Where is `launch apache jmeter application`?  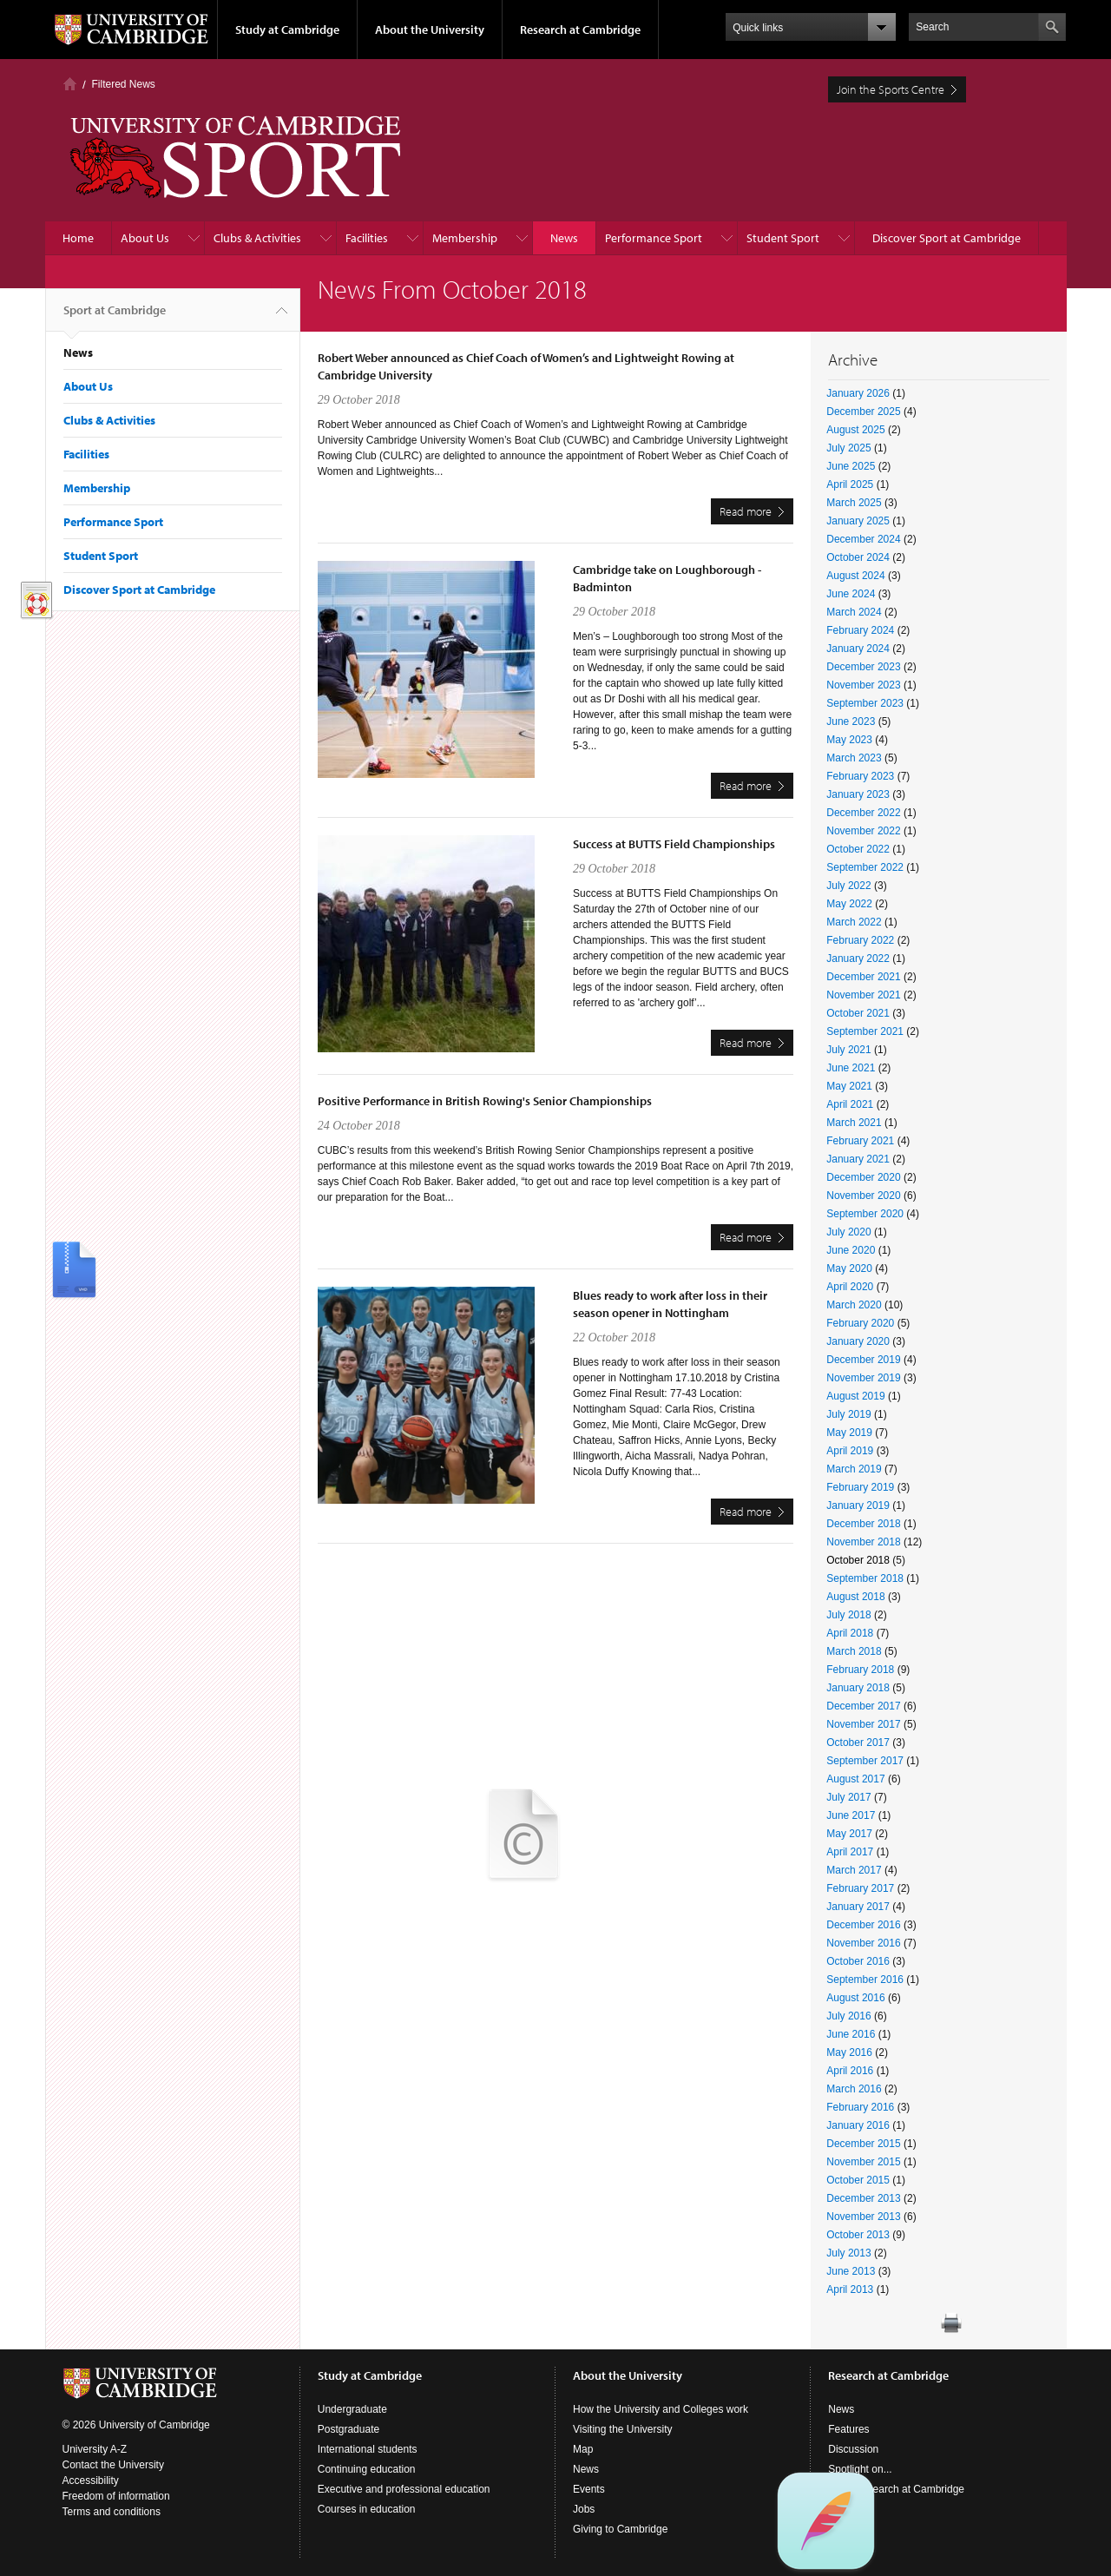 launch apache jmeter application is located at coordinates (825, 2520).